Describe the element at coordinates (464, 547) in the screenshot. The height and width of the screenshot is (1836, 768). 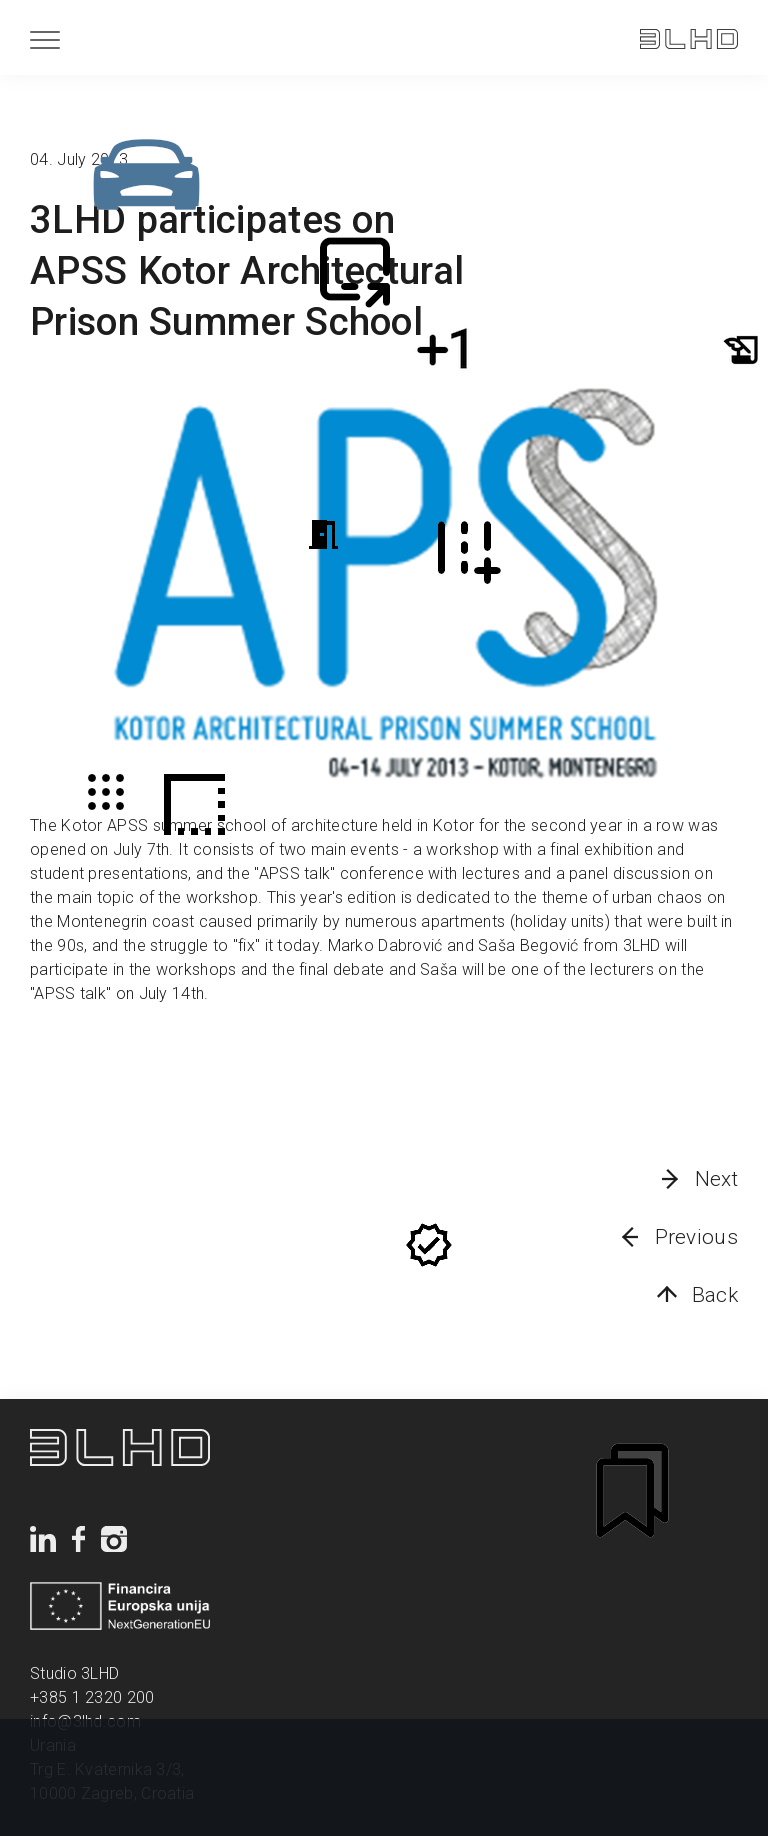
I see `add a new road to the map` at that location.